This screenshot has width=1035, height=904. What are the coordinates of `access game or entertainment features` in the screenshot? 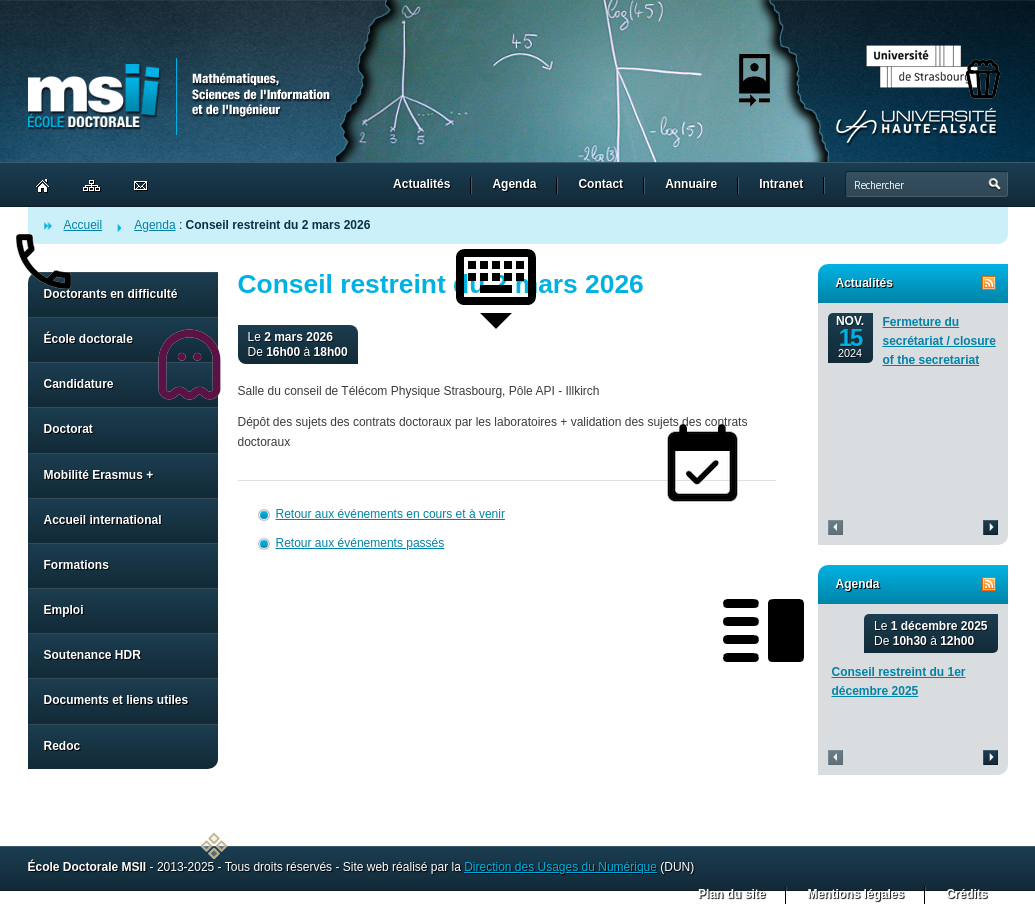 It's located at (214, 846).